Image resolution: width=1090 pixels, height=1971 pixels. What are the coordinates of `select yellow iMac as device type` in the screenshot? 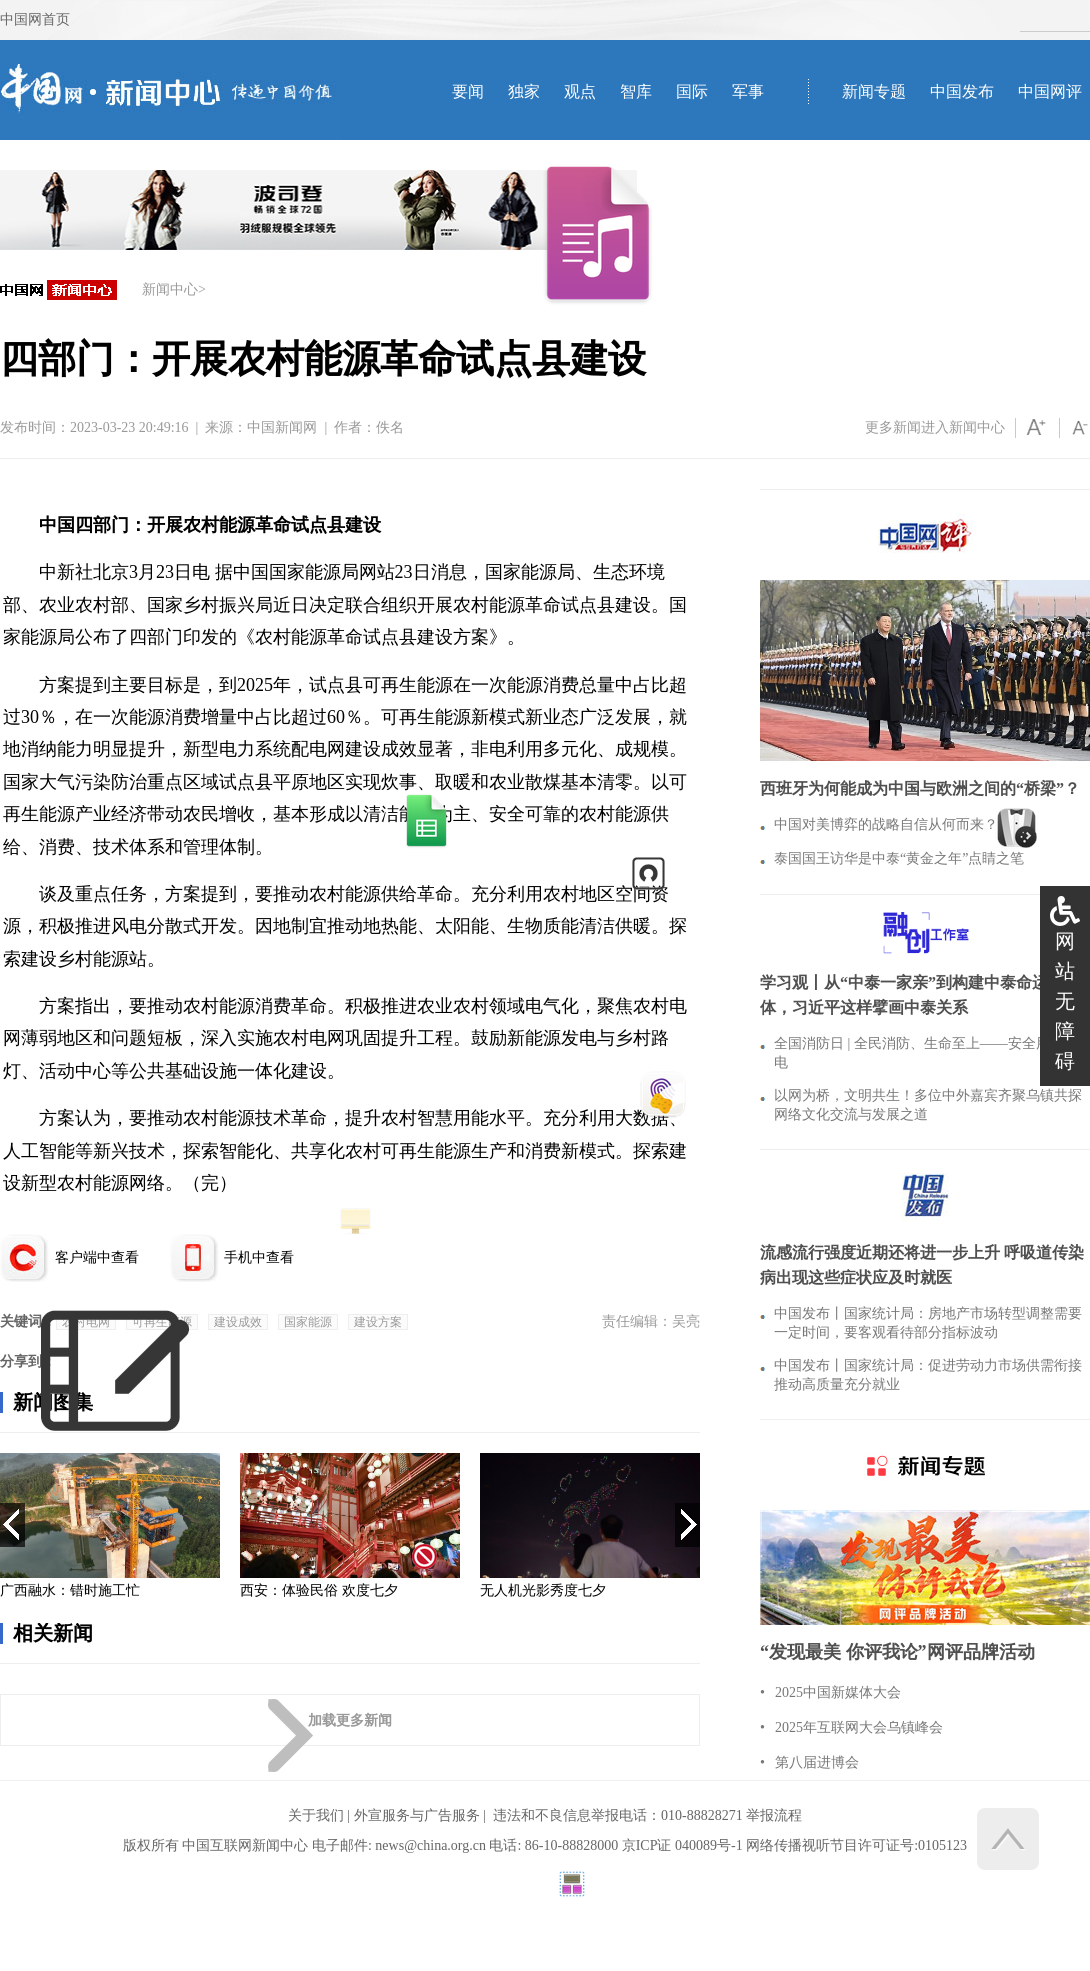 It's located at (355, 1220).